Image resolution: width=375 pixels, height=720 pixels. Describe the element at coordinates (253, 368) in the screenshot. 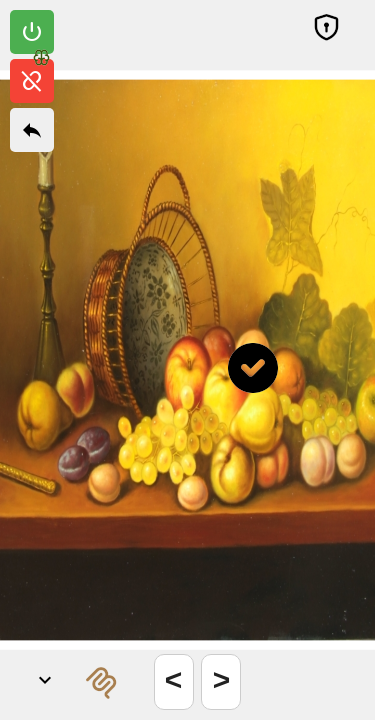

I see `indicates a closed issue in the activity feed` at that location.